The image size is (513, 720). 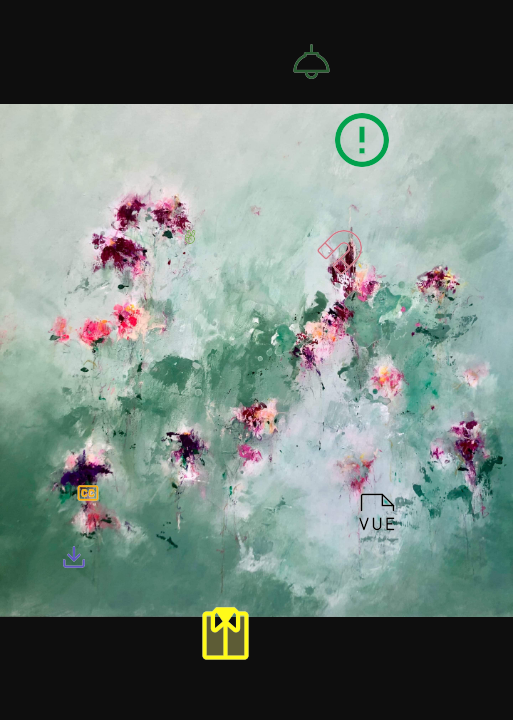 What do you see at coordinates (362, 140) in the screenshot?
I see `indicates a warning or alert requiring attention` at bounding box center [362, 140].